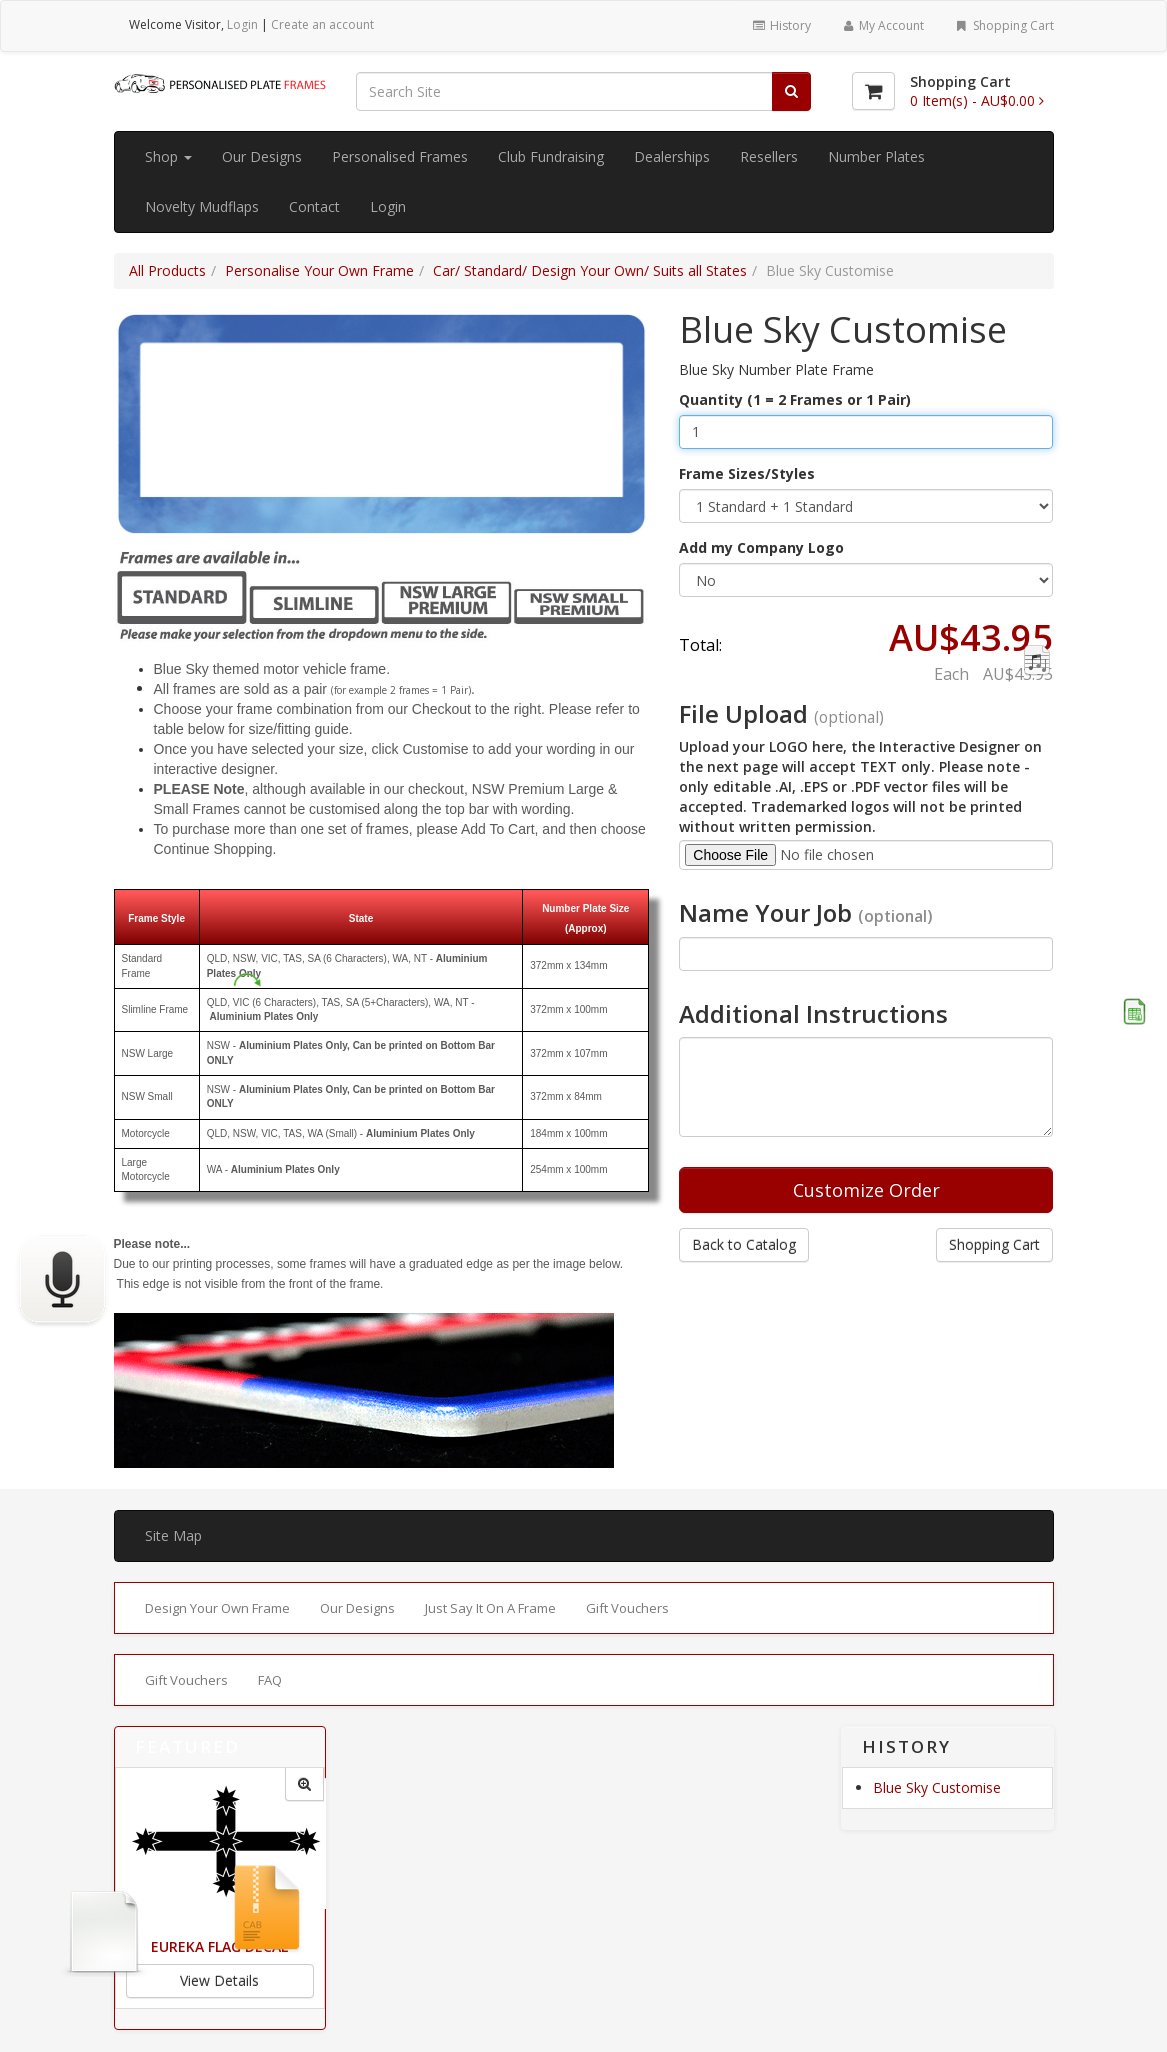  What do you see at coordinates (246, 979) in the screenshot?
I see `redo the last undone action` at bounding box center [246, 979].